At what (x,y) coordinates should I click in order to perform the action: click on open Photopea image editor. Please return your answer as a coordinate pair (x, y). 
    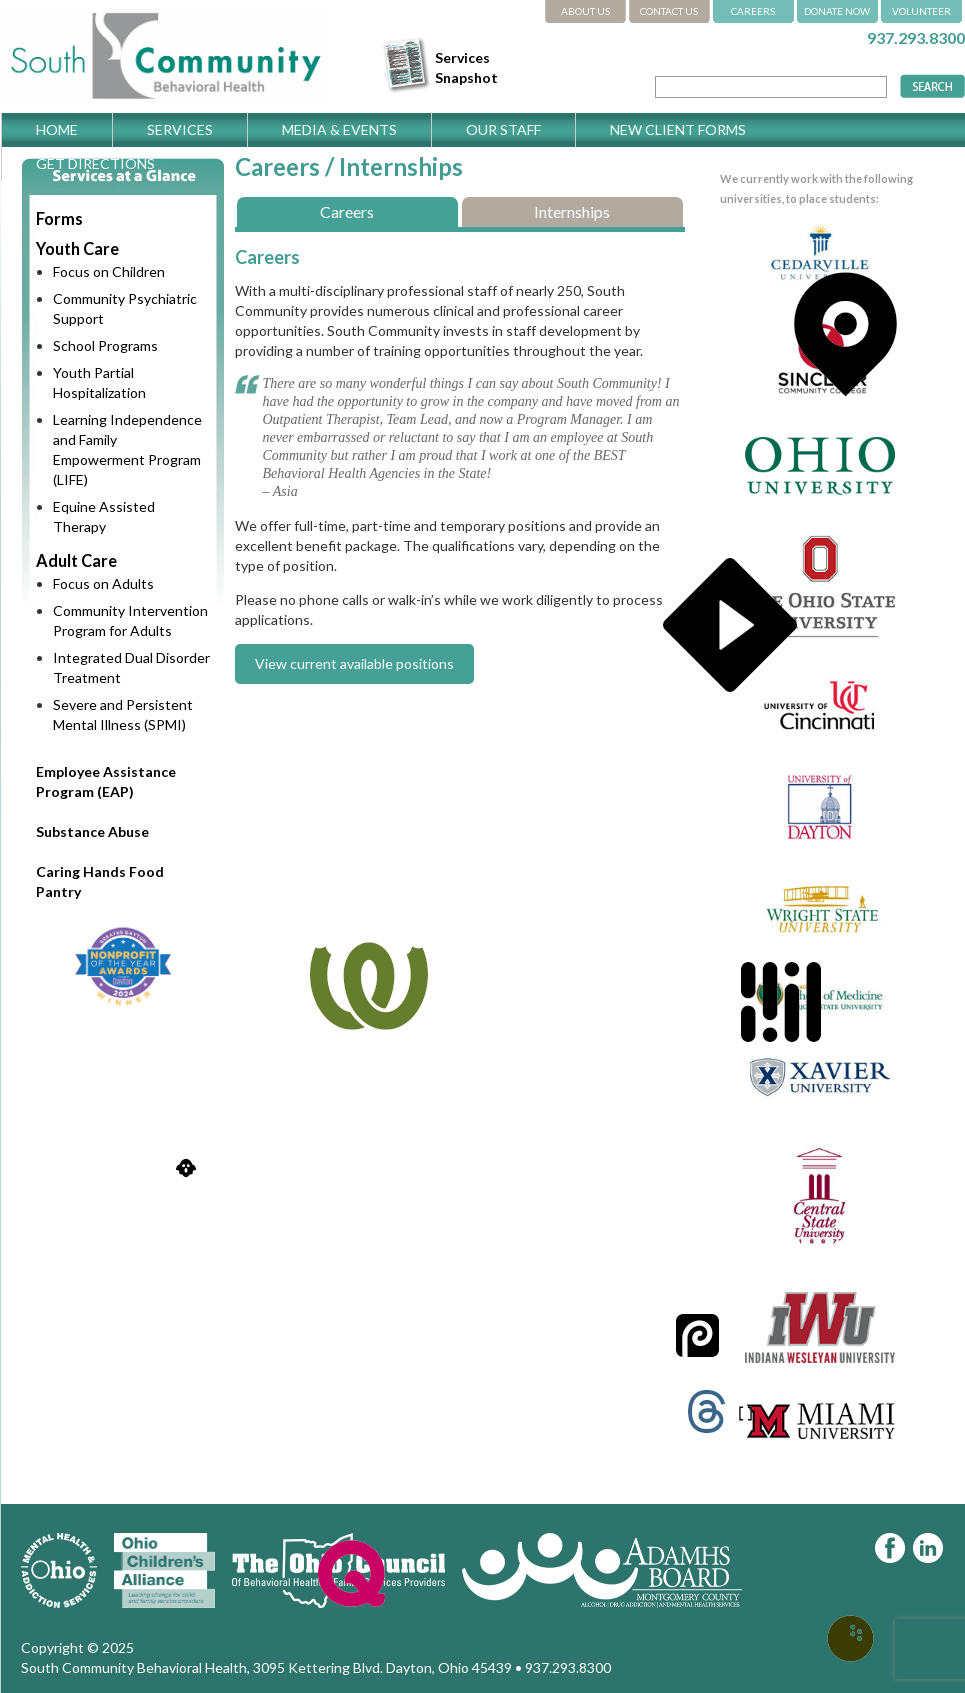
    Looking at the image, I should click on (697, 1335).